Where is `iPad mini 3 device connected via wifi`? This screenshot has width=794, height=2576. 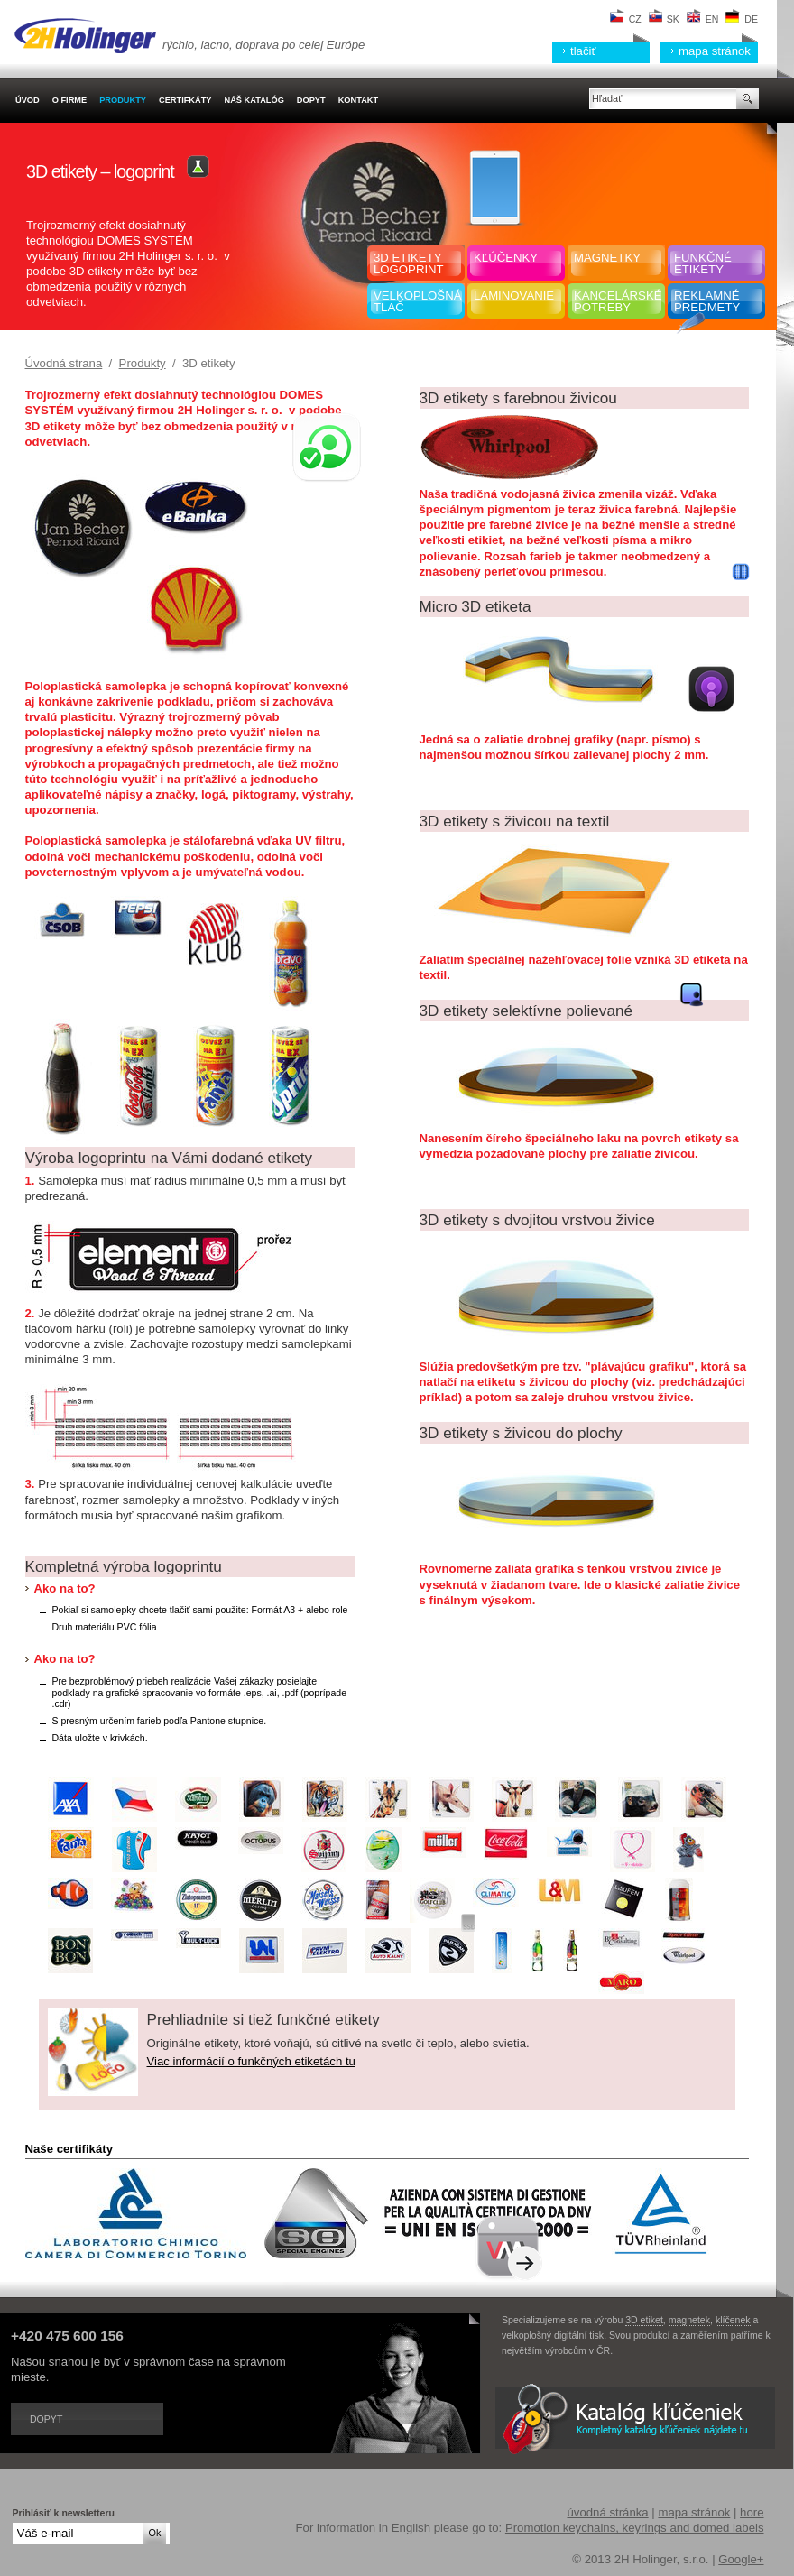
iPad mini 3 device connected via wifi is located at coordinates (494, 180).